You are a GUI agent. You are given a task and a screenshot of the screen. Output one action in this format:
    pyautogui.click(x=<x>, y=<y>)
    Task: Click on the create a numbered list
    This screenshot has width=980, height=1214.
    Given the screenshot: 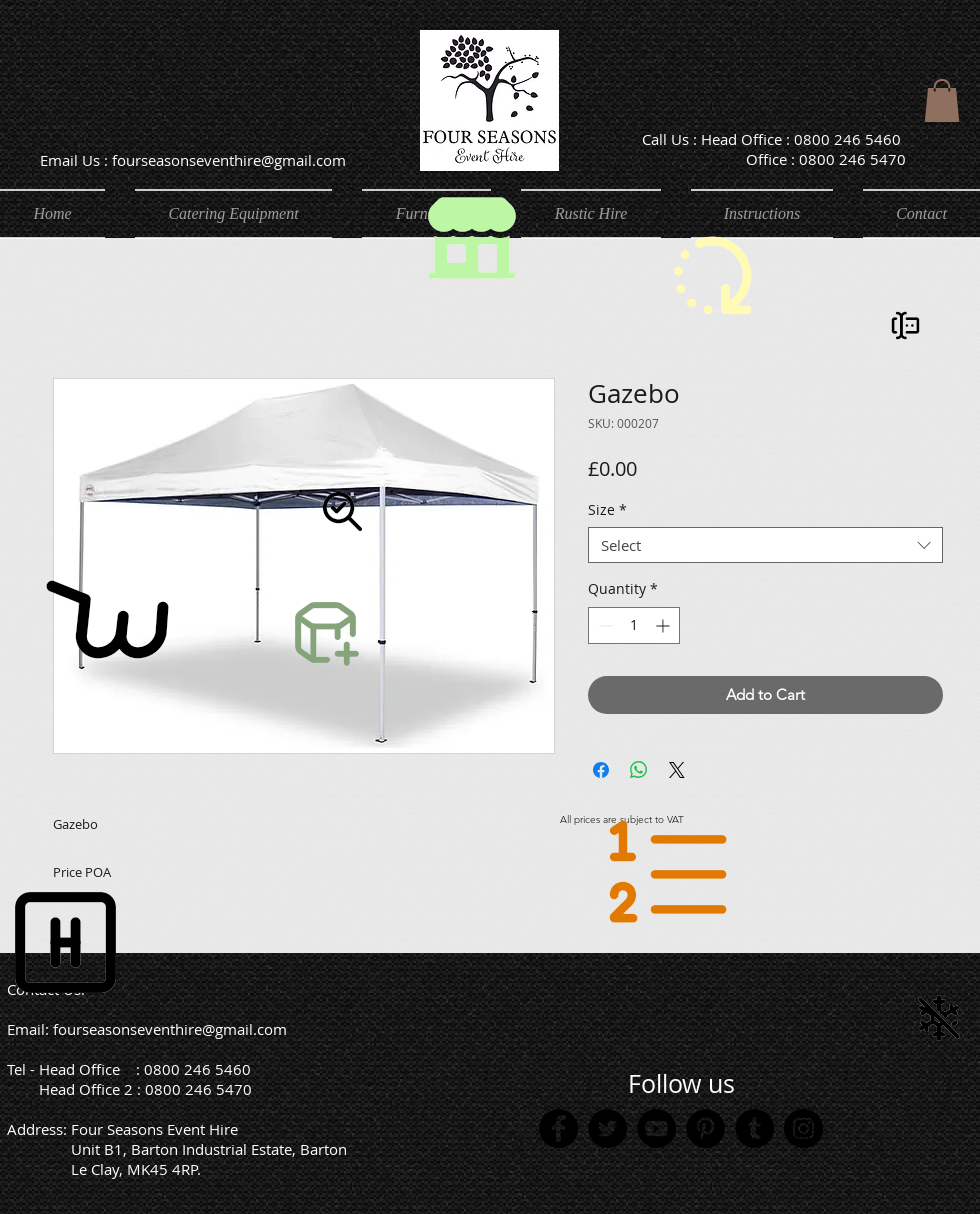 What is the action you would take?
    pyautogui.click(x=674, y=873)
    